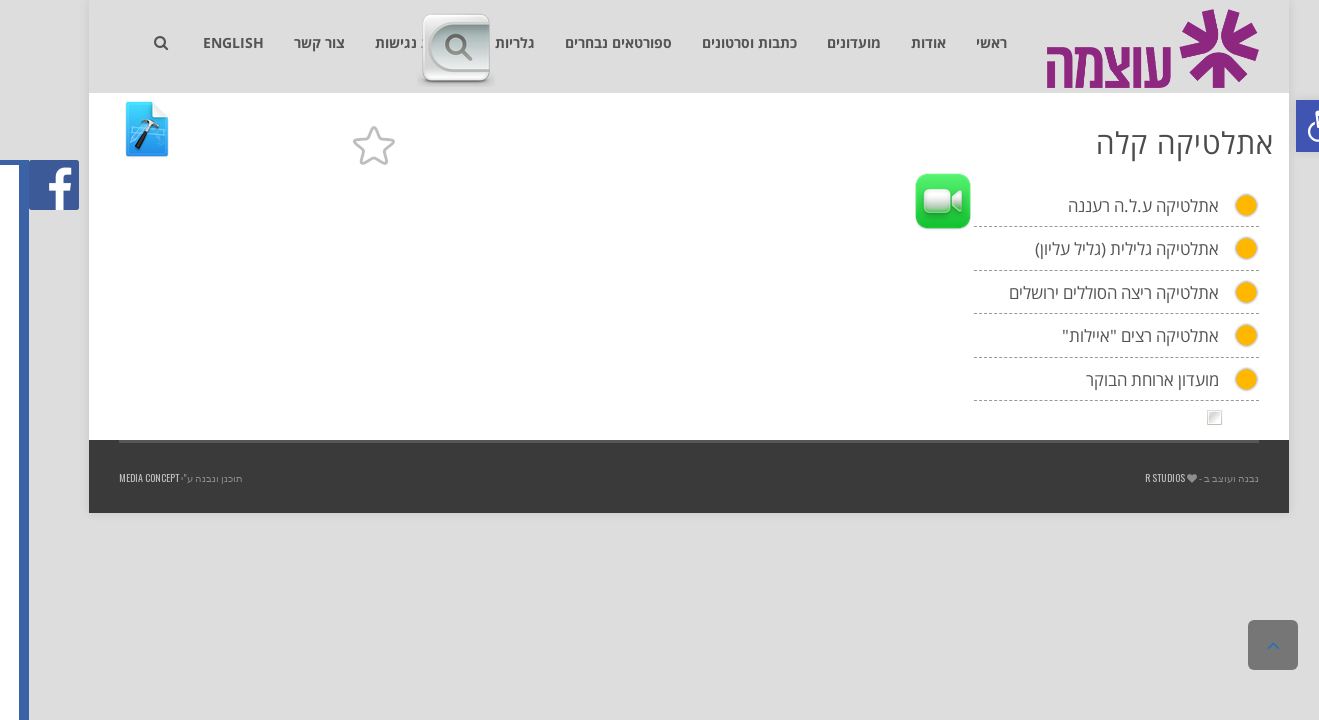  What do you see at coordinates (943, 201) in the screenshot?
I see `open FaceTime to start a video call` at bounding box center [943, 201].